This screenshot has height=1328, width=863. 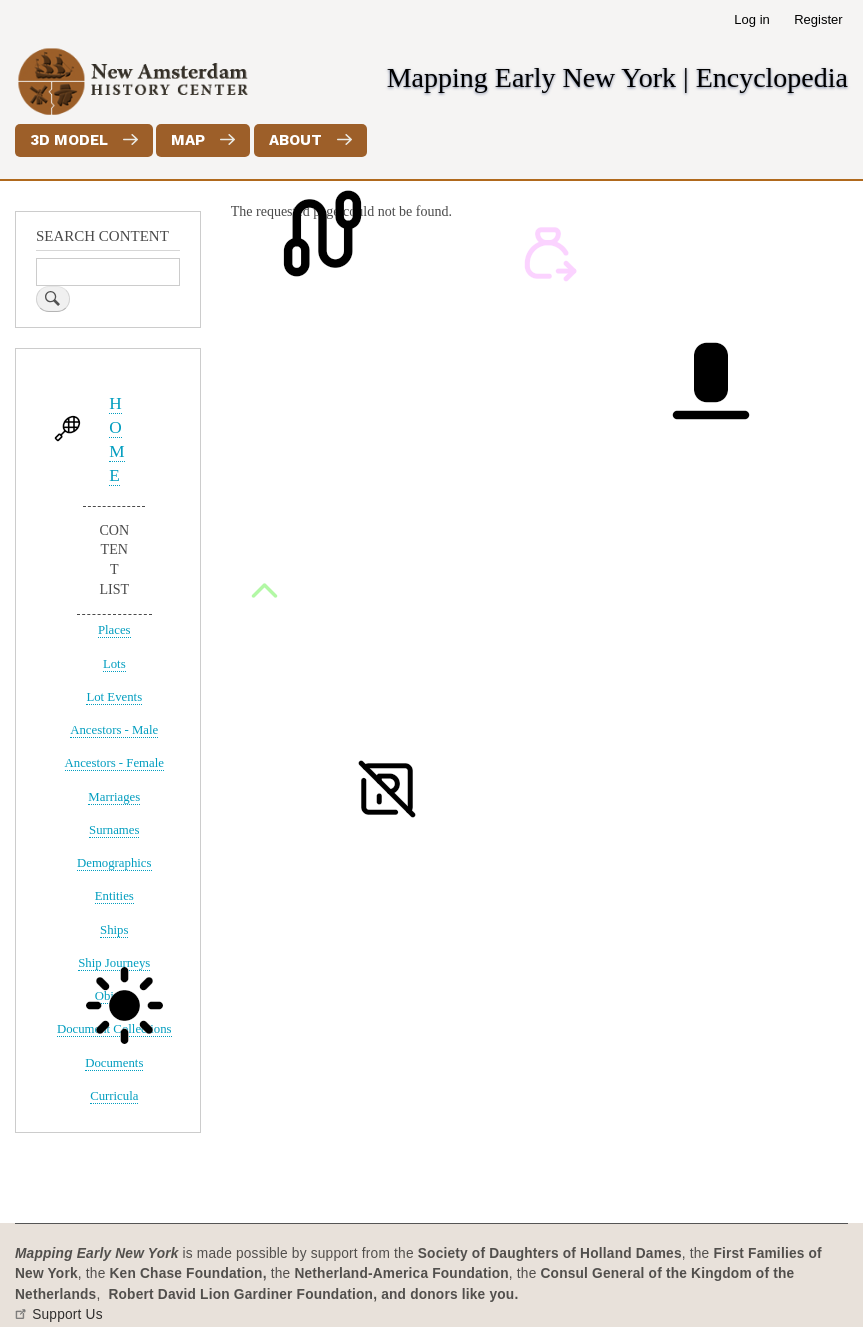 I want to click on access jump rope workout or exercise, so click(x=322, y=233).